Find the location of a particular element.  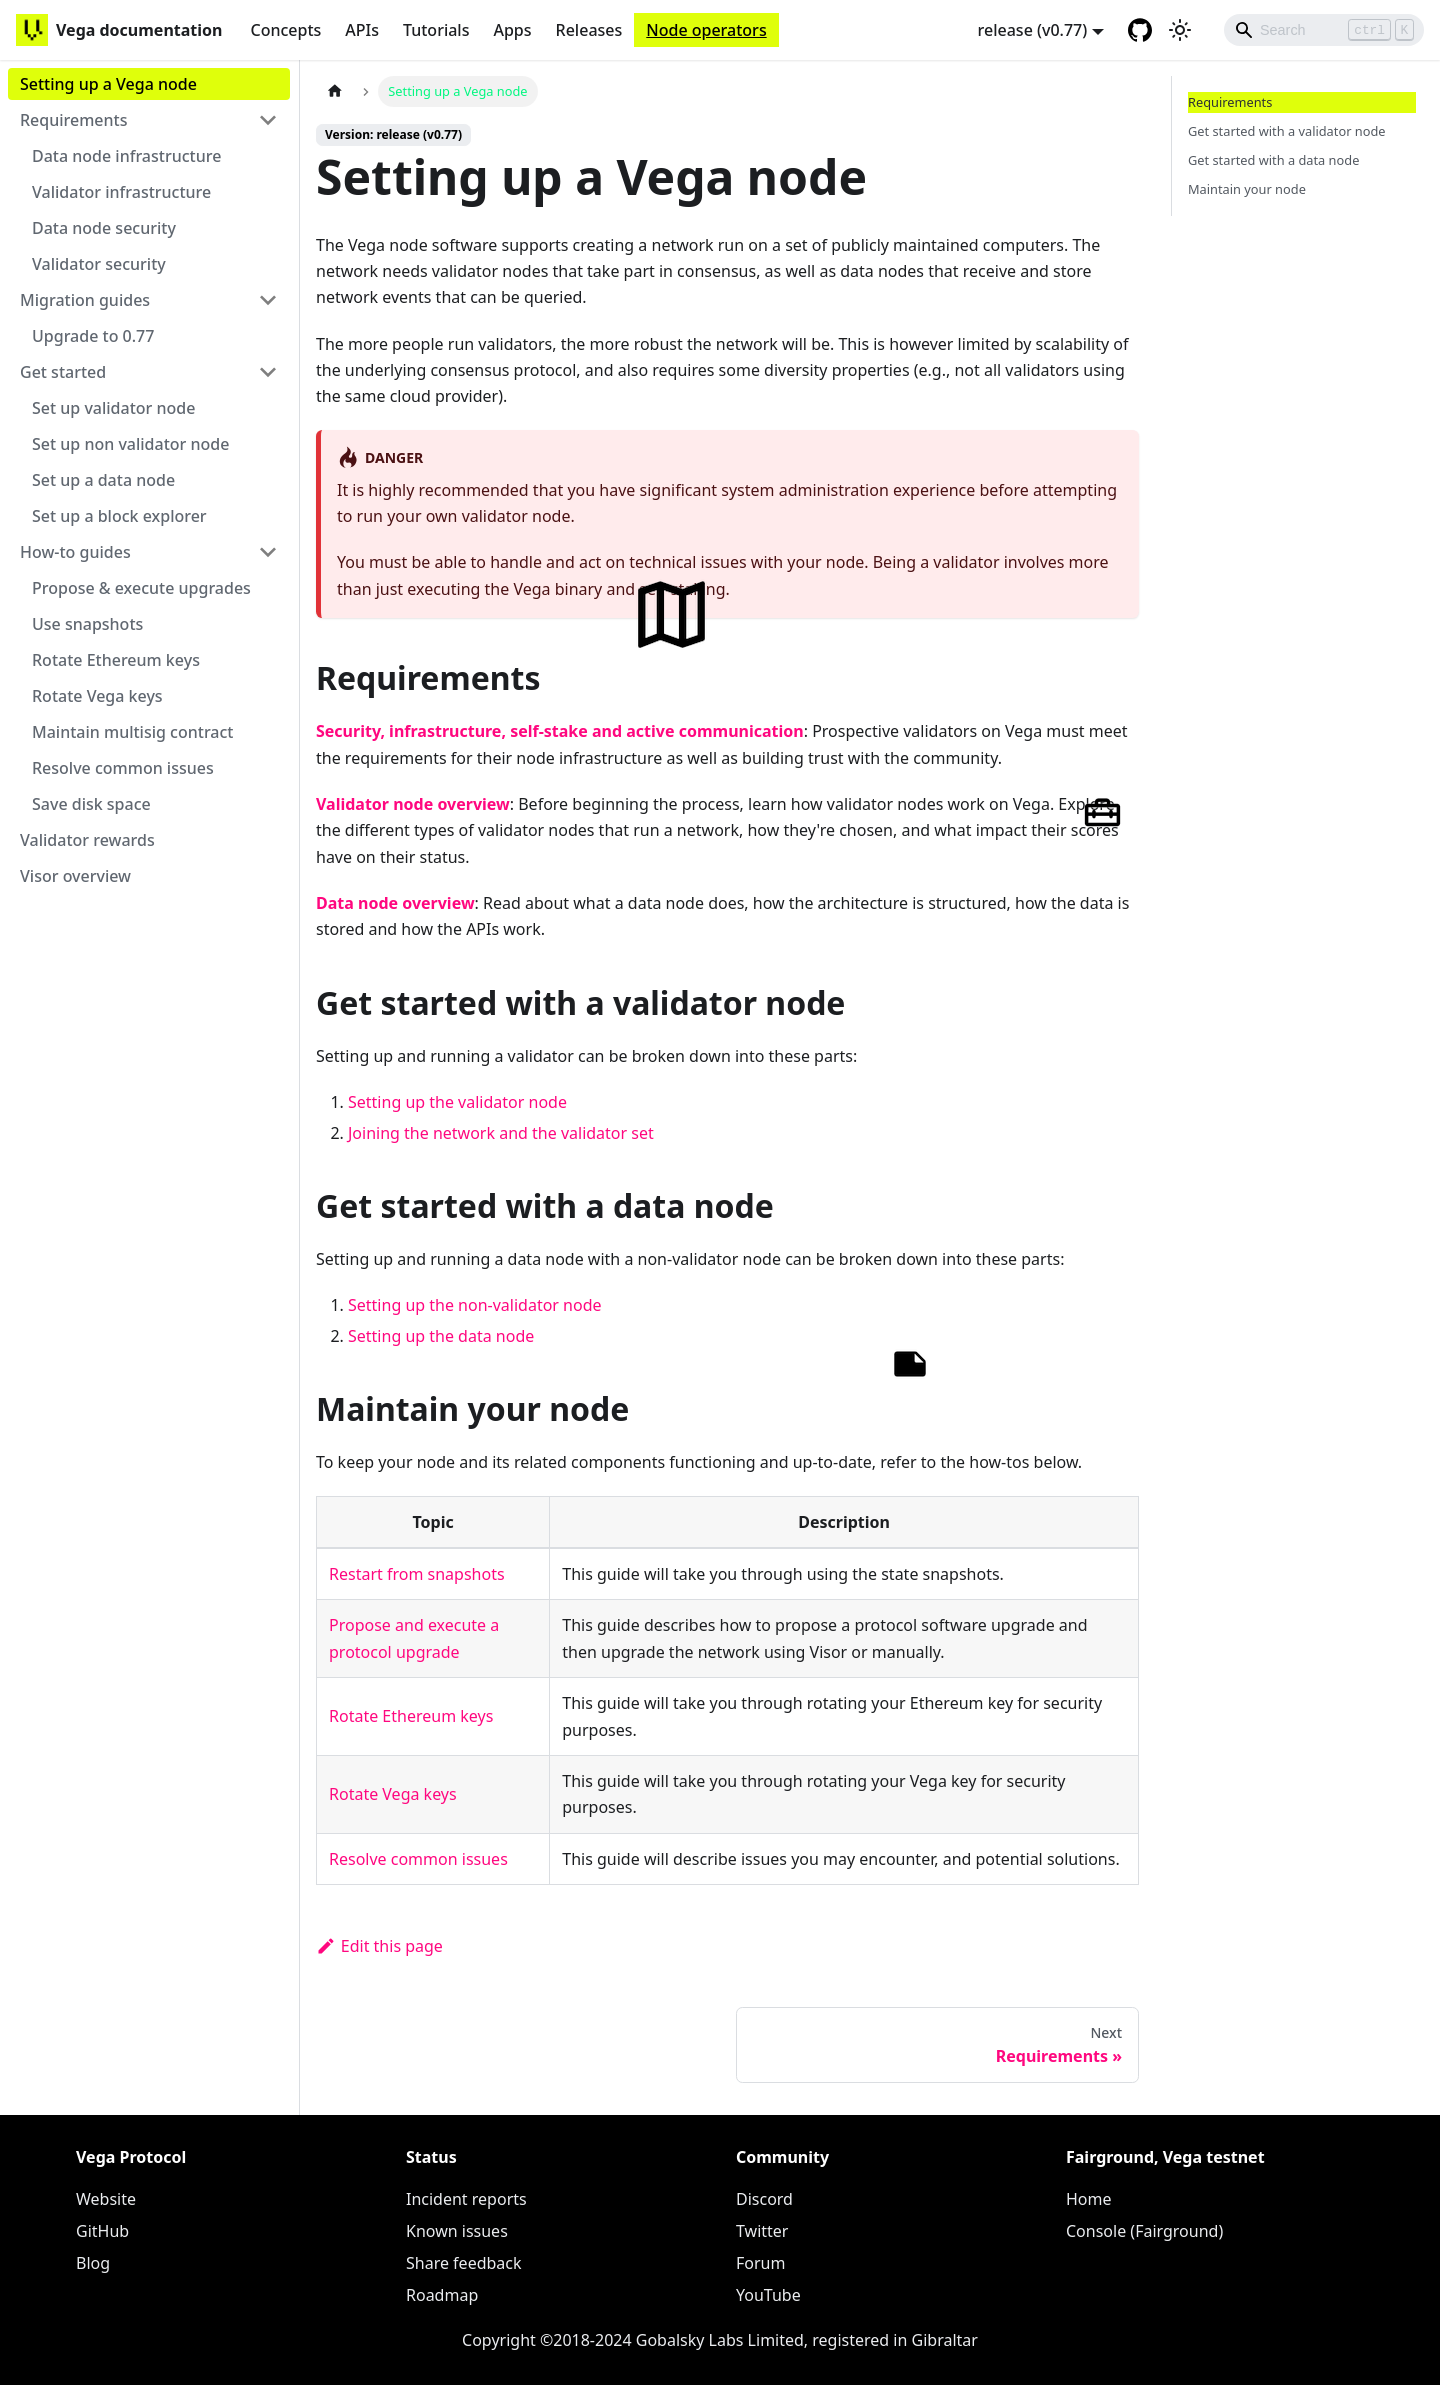

create a new note is located at coordinates (910, 1364).